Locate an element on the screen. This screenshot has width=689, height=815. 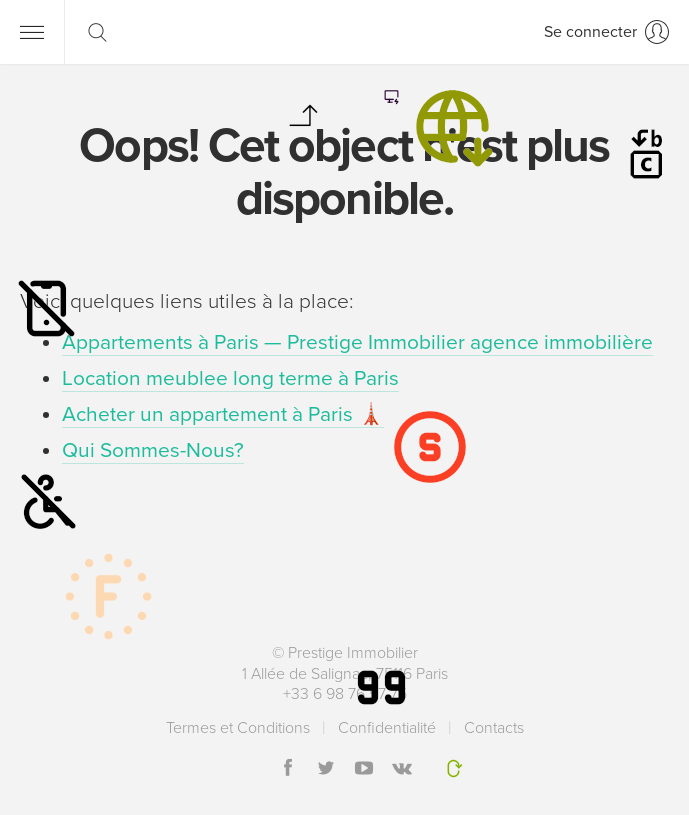
download from the web is located at coordinates (452, 126).